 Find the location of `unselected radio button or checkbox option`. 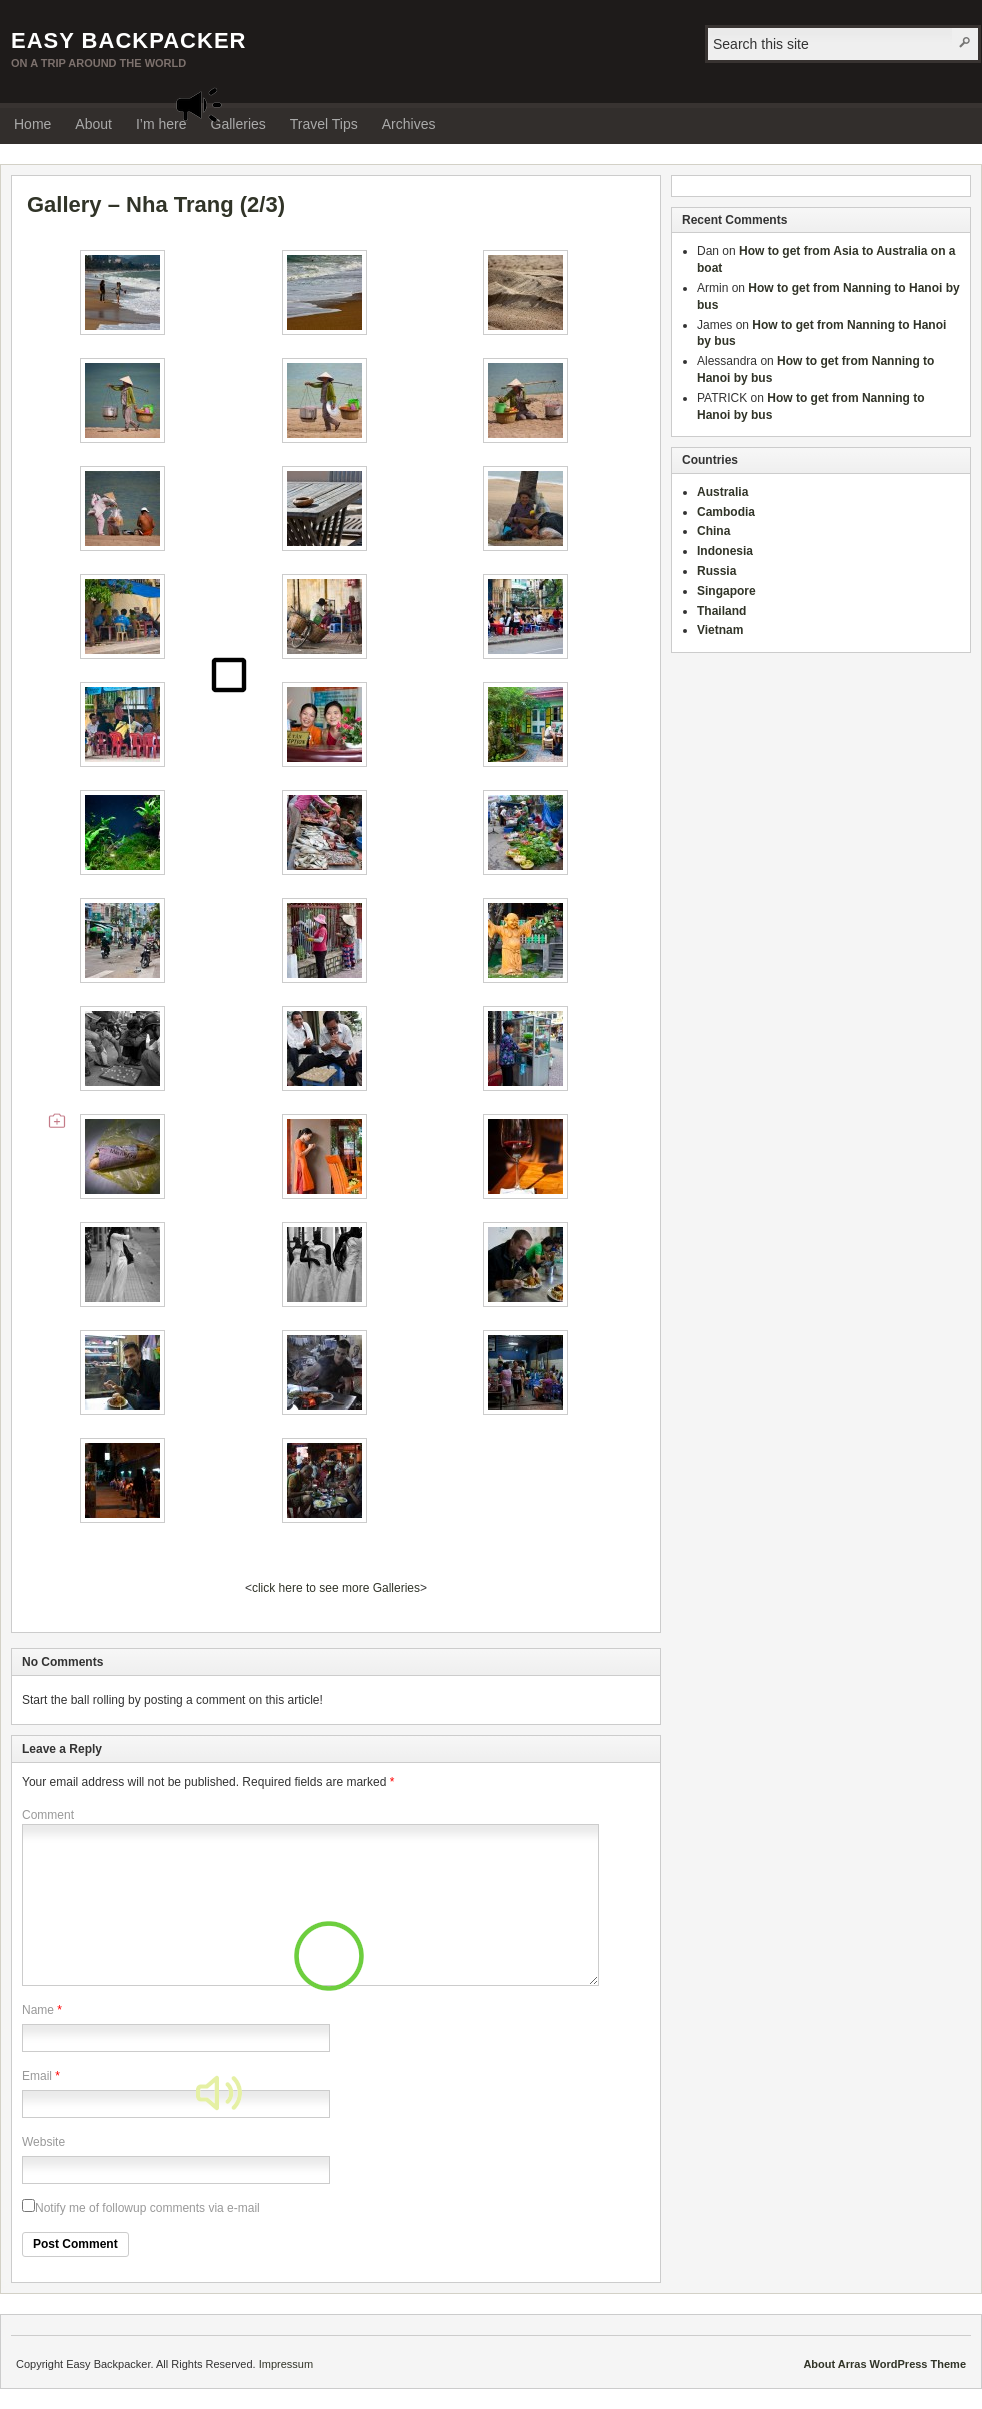

unselected radio button or checkbox option is located at coordinates (329, 1956).